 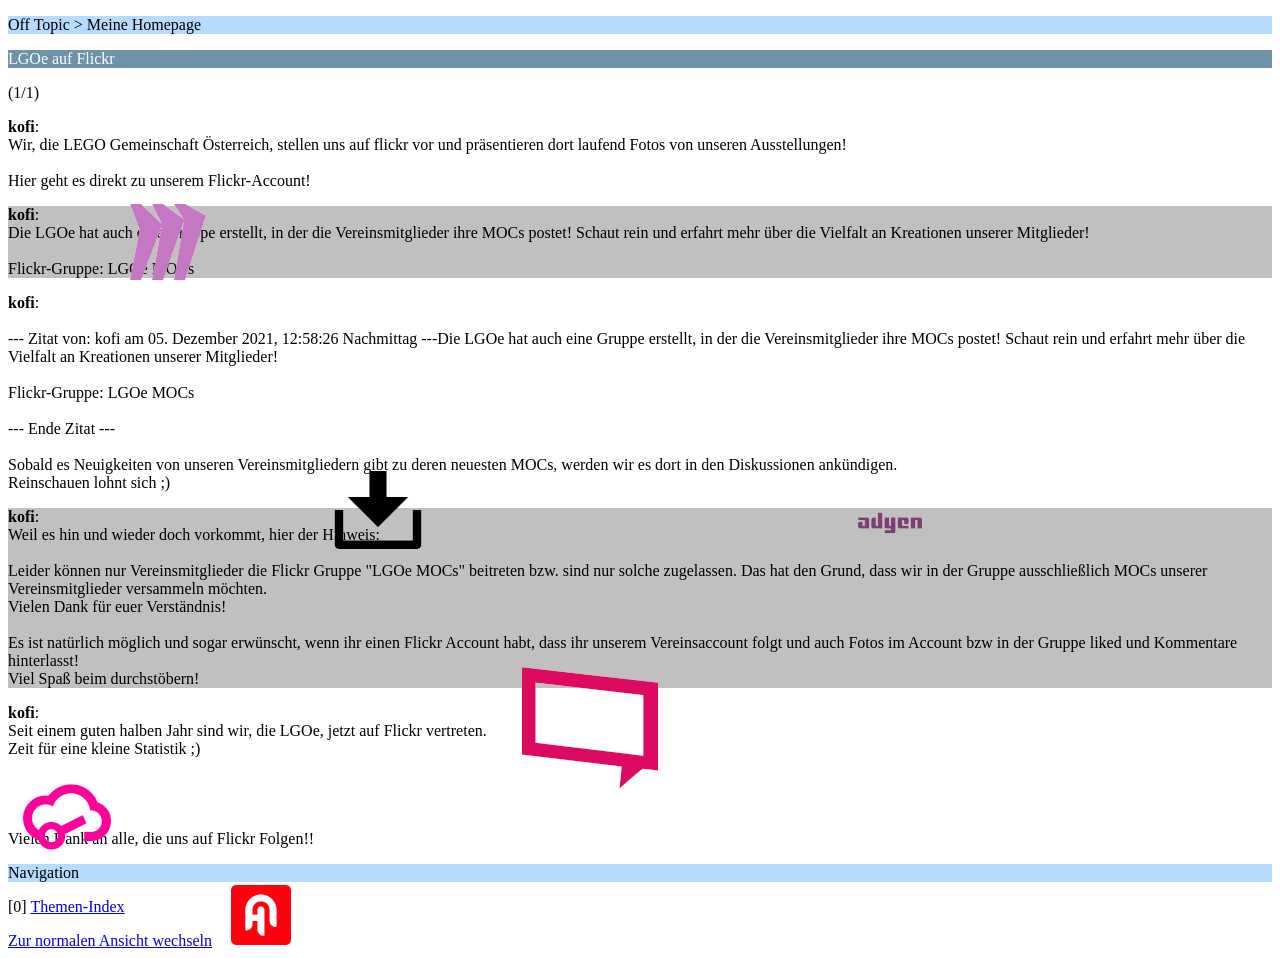 What do you see at coordinates (890, 523) in the screenshot?
I see `adyen payment platform logo` at bounding box center [890, 523].